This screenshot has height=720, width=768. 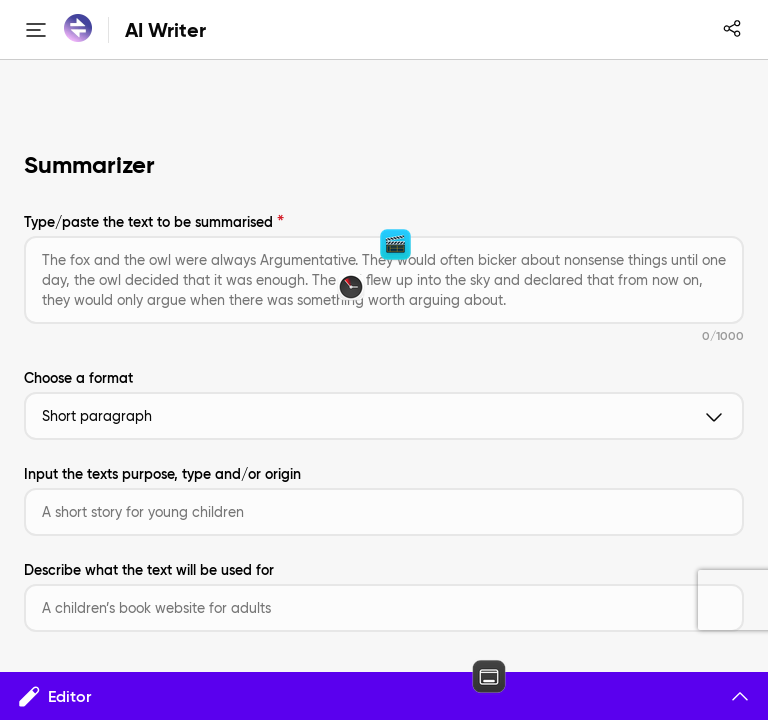 I want to click on open losslesscut video editing app, so click(x=395, y=244).